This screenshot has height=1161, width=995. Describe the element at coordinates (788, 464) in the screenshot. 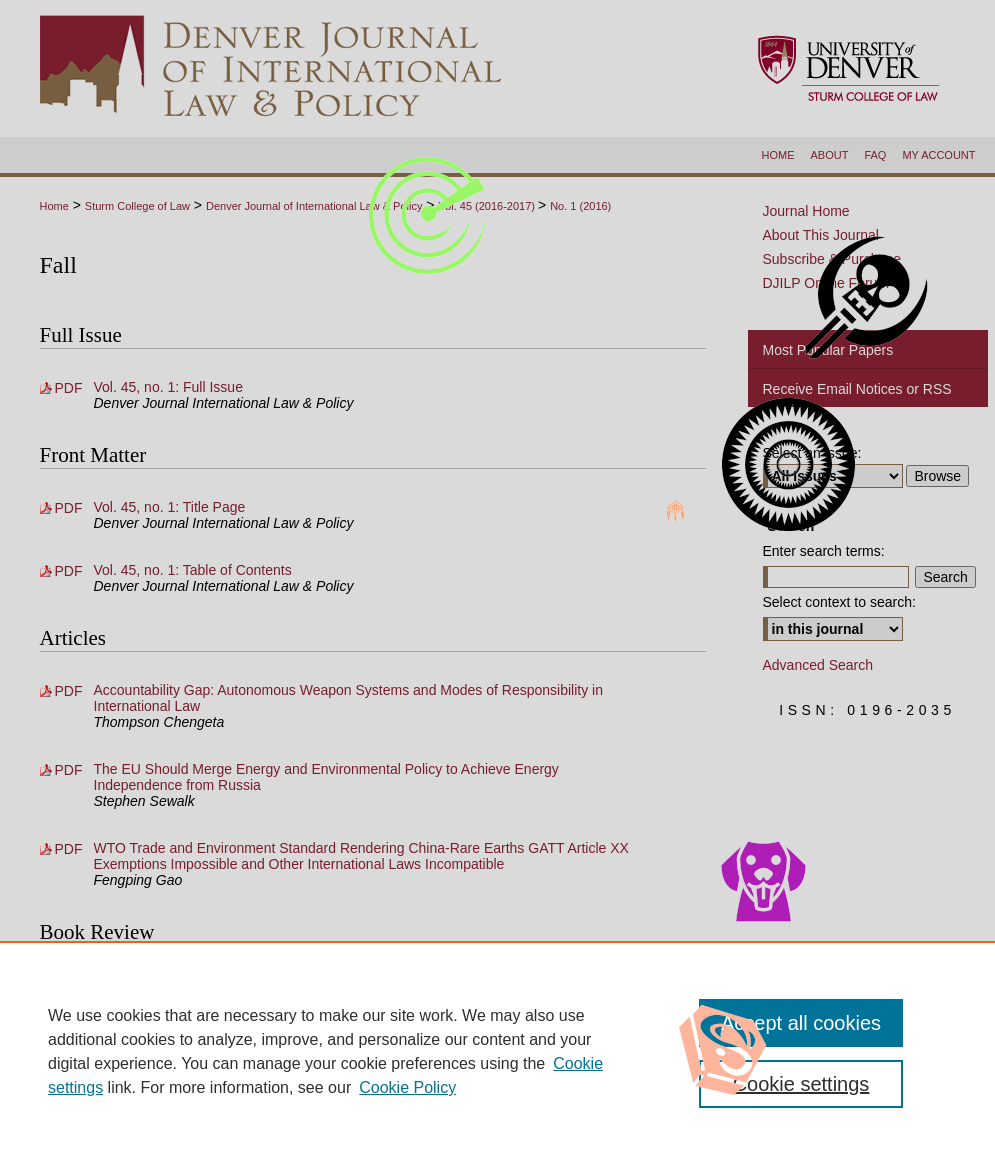

I see `decorative mandala or loading spinner element` at that location.